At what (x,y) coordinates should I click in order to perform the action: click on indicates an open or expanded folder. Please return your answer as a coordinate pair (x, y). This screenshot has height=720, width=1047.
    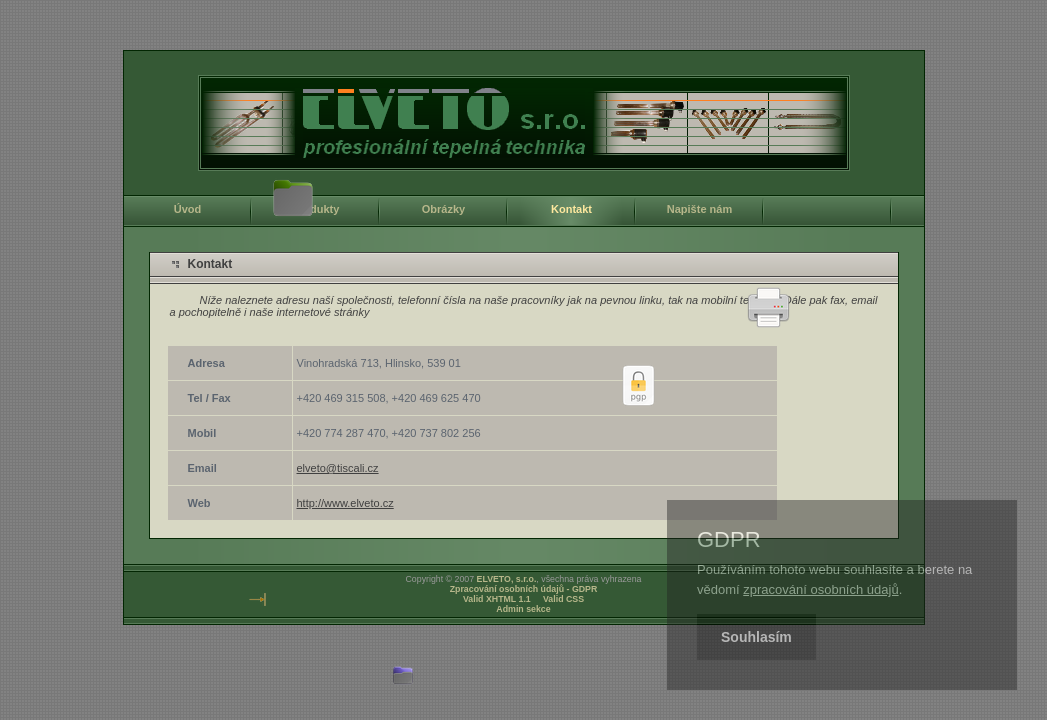
    Looking at the image, I should click on (403, 675).